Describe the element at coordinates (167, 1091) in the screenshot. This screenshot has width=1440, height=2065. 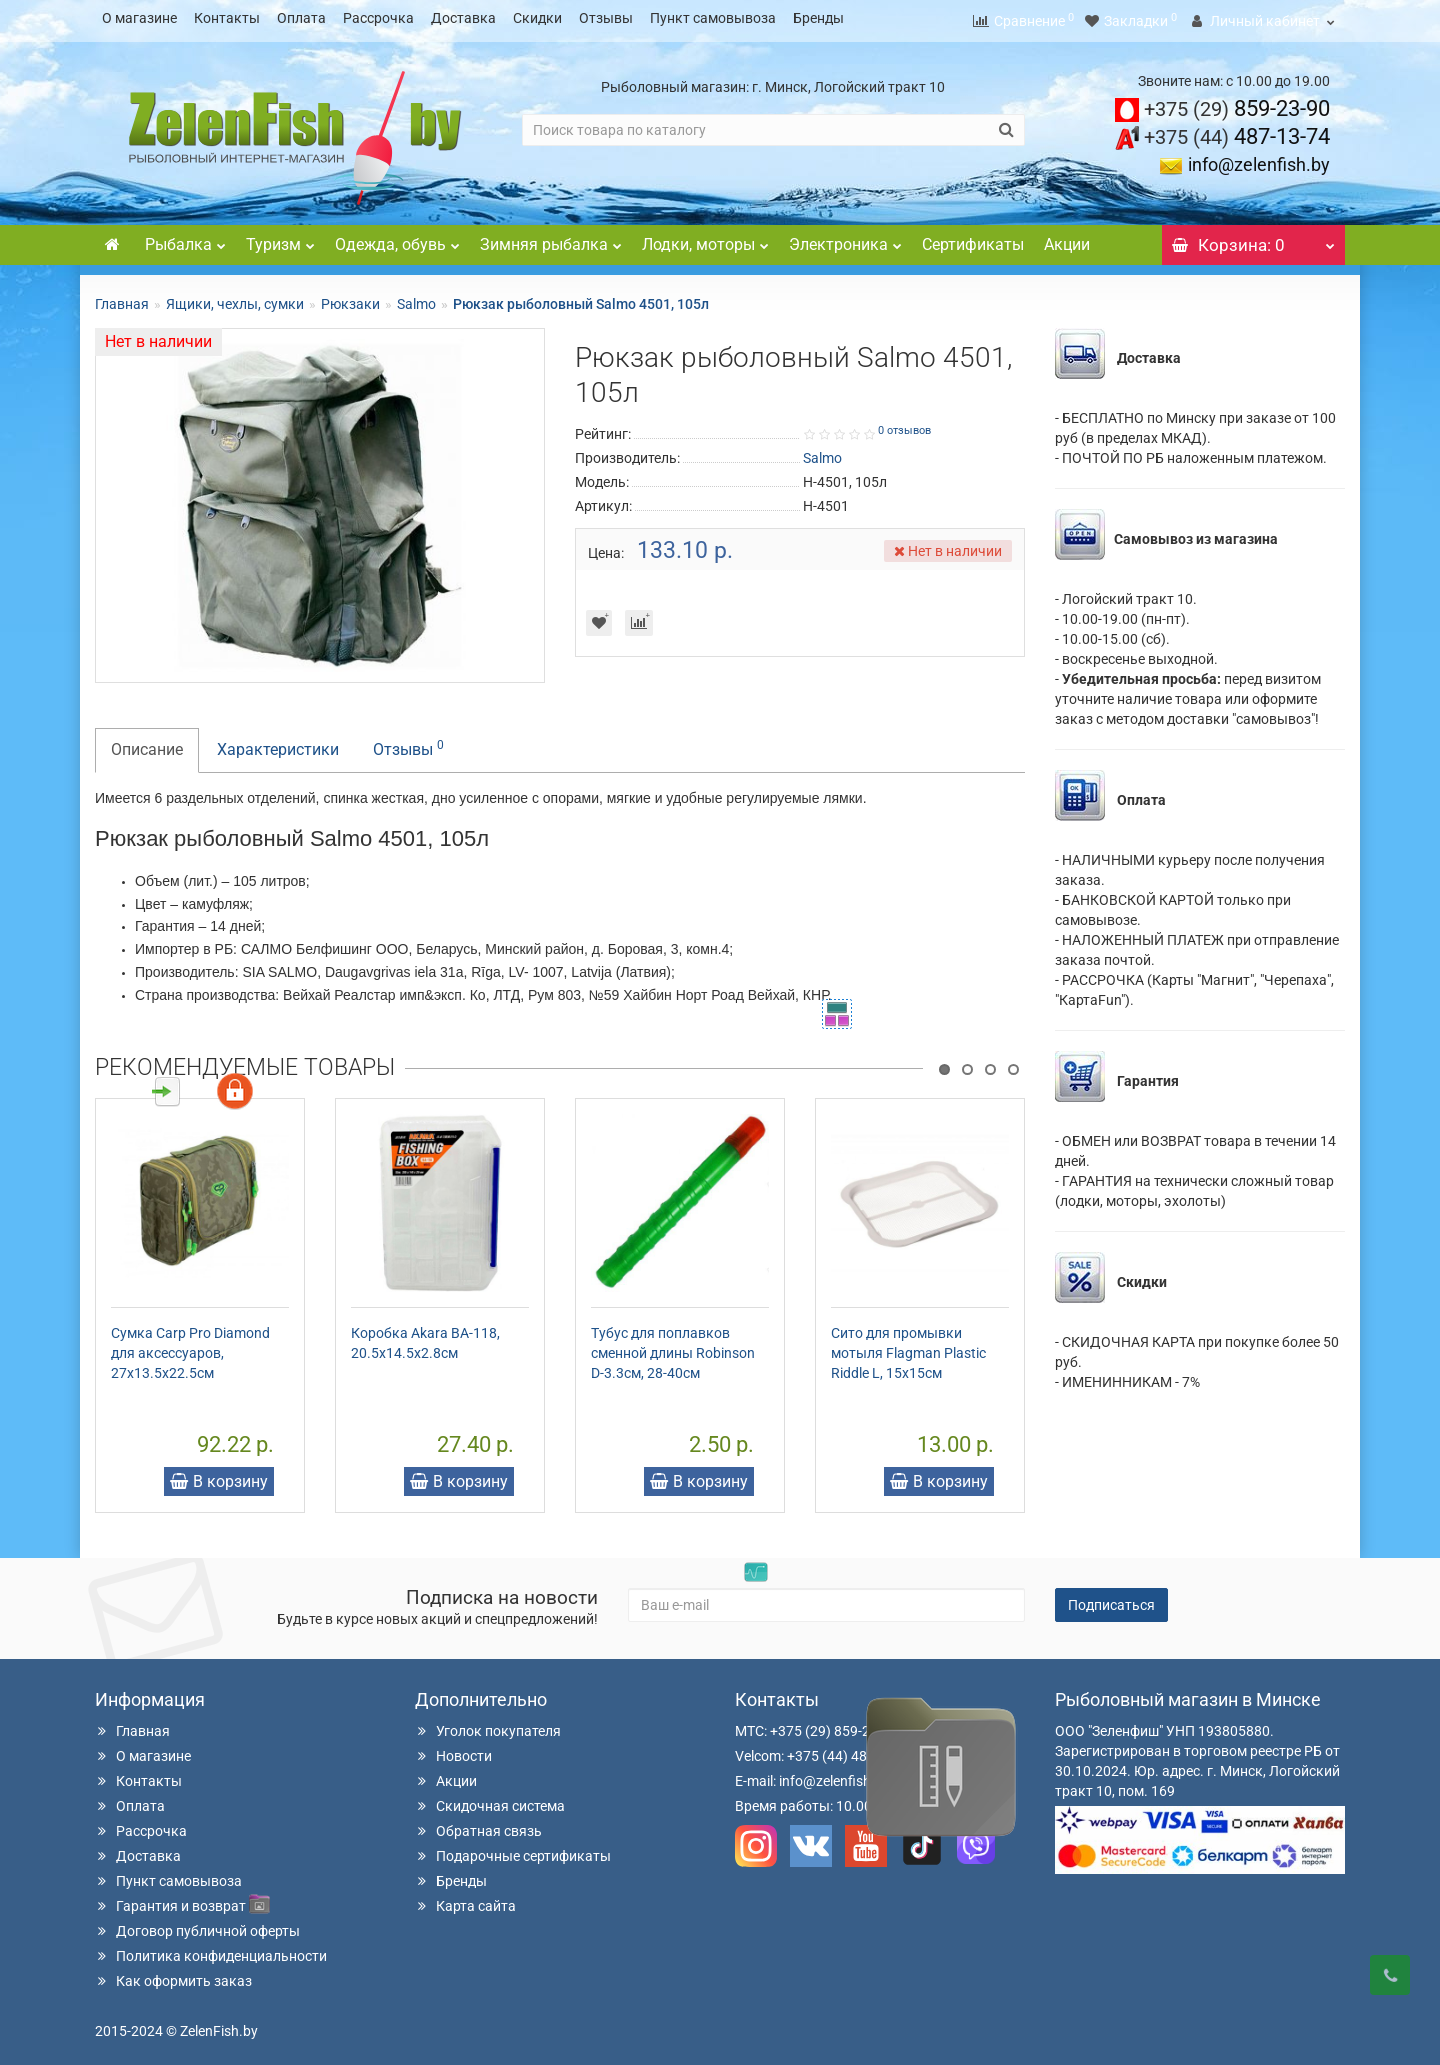
I see `import a document or file` at that location.